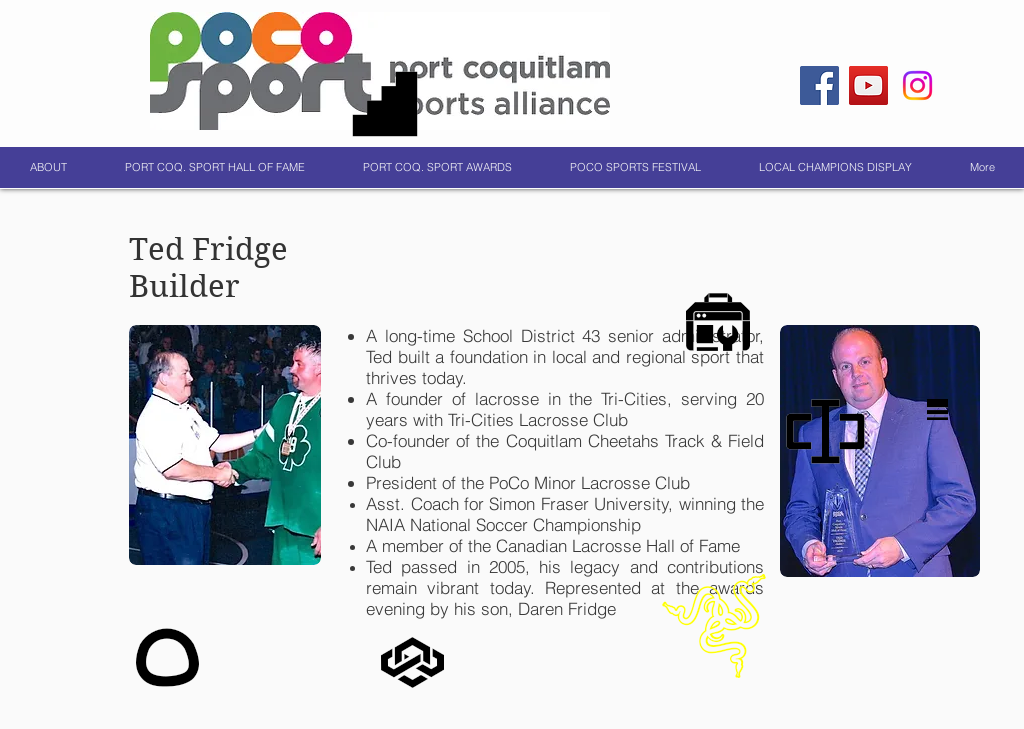 Image resolution: width=1024 pixels, height=729 pixels. What do you see at coordinates (714, 626) in the screenshot?
I see `visit razer website or store` at bounding box center [714, 626].